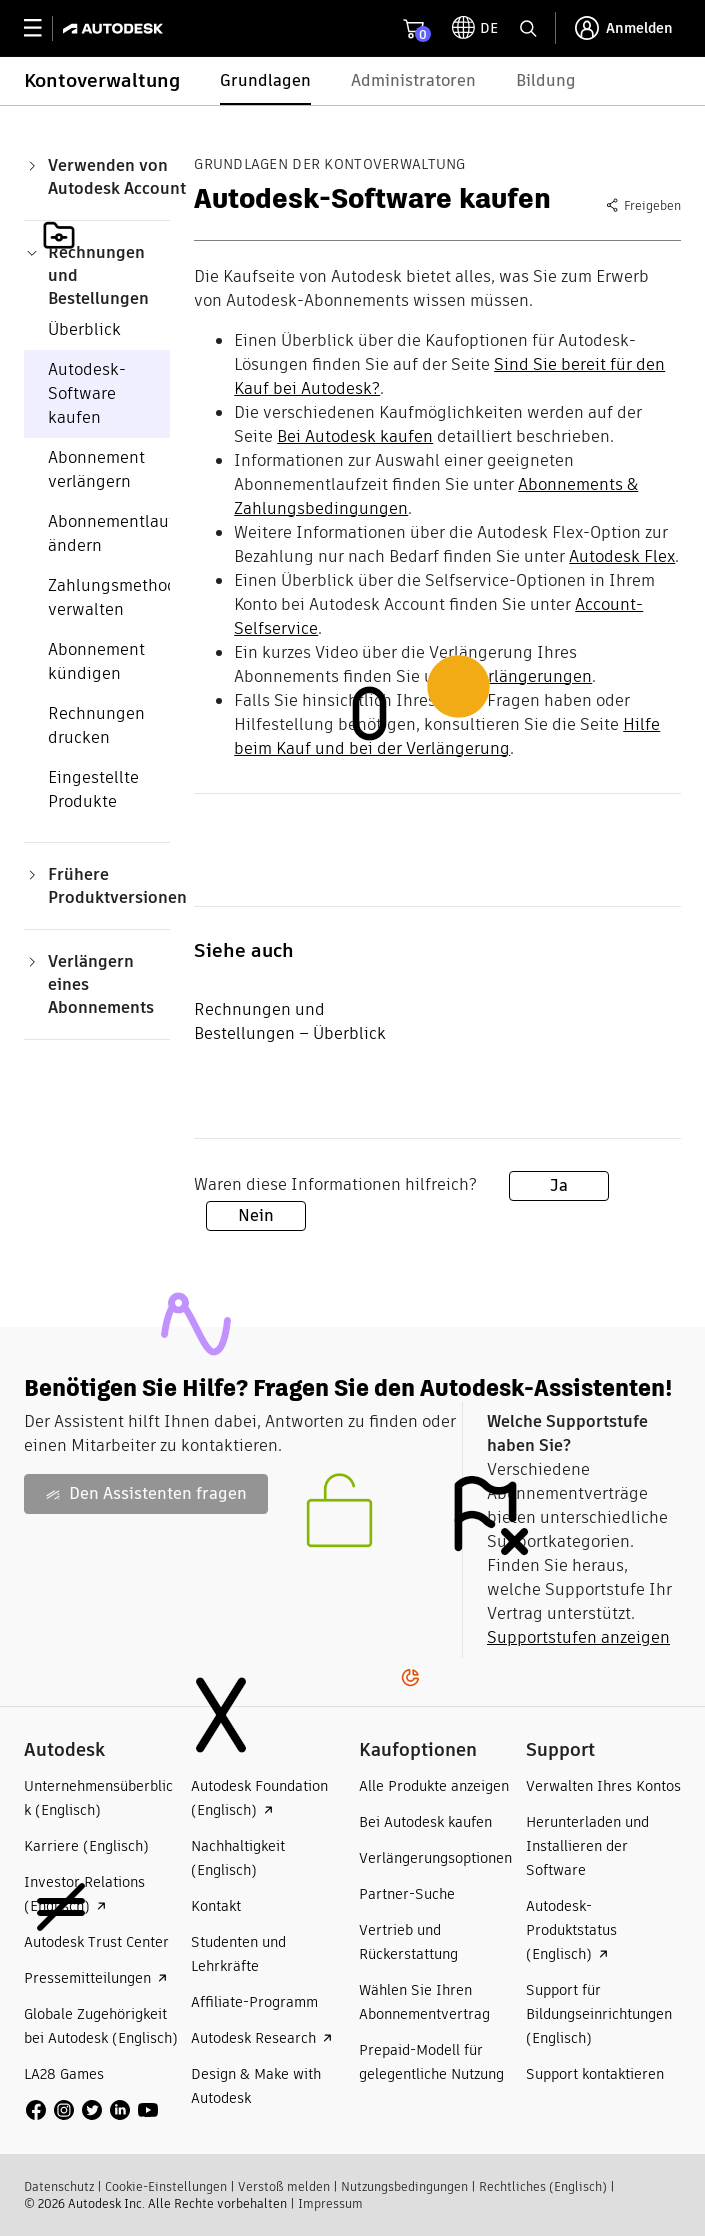 This screenshot has width=705, height=2236. What do you see at coordinates (458, 686) in the screenshot?
I see `indicates 100% completion` at bounding box center [458, 686].